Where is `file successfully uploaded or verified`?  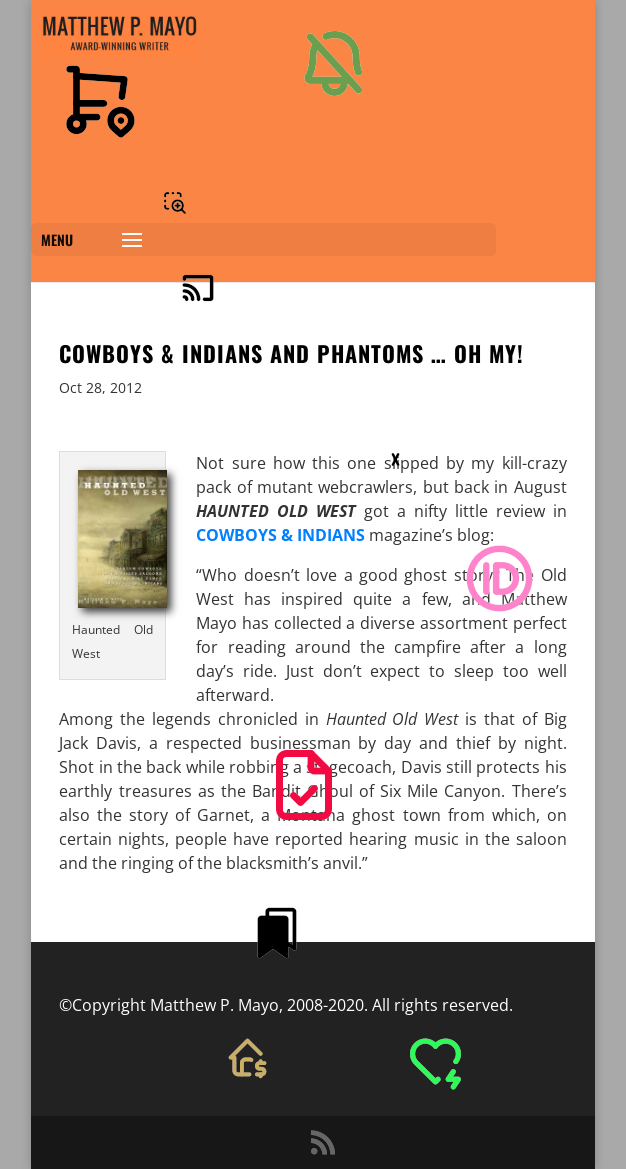
file successfully uploaded or verified is located at coordinates (304, 785).